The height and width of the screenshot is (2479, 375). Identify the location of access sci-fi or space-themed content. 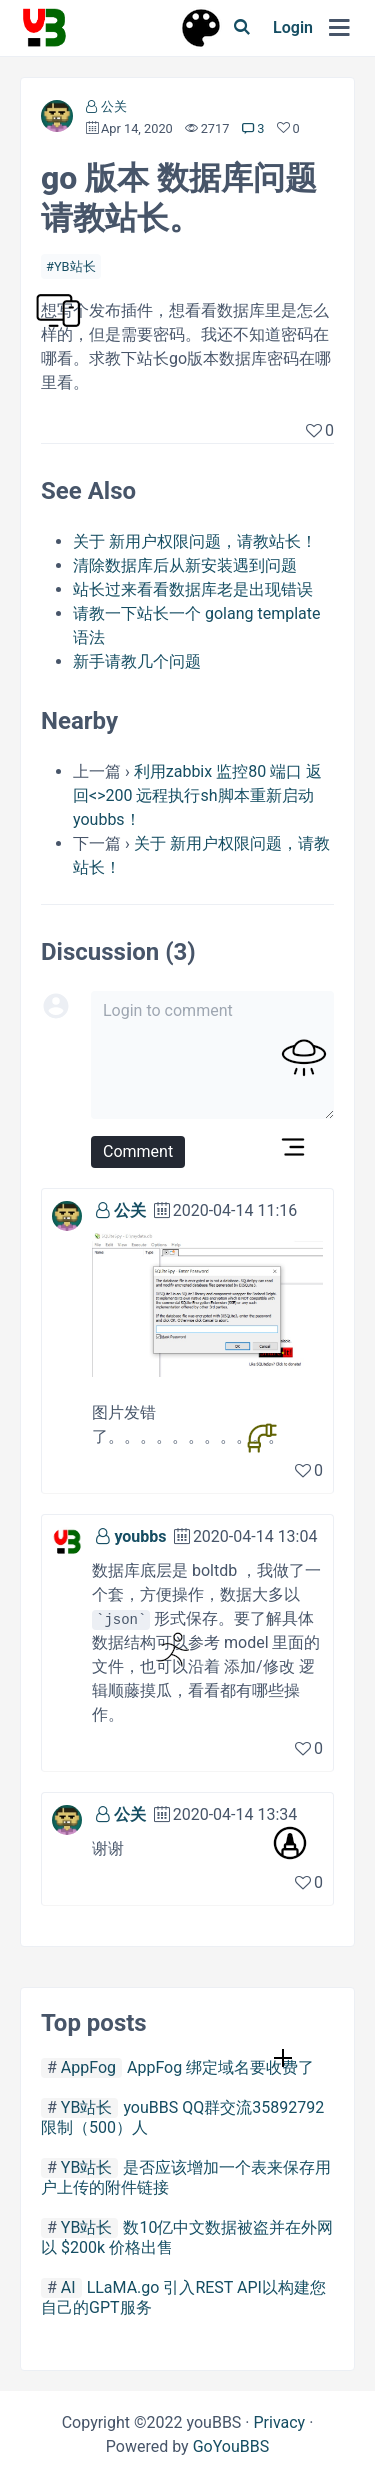
(304, 1057).